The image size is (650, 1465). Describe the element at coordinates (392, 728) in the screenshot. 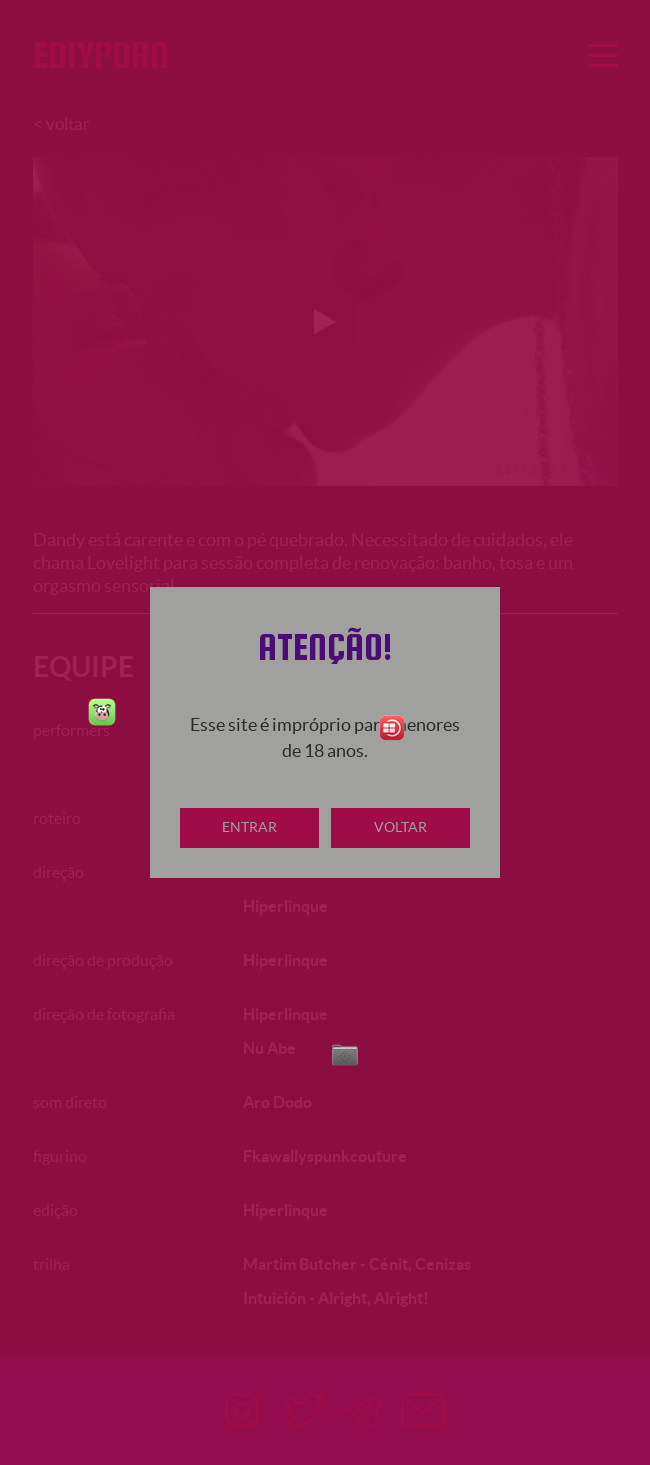

I see `open budgie desktop window previews app` at that location.